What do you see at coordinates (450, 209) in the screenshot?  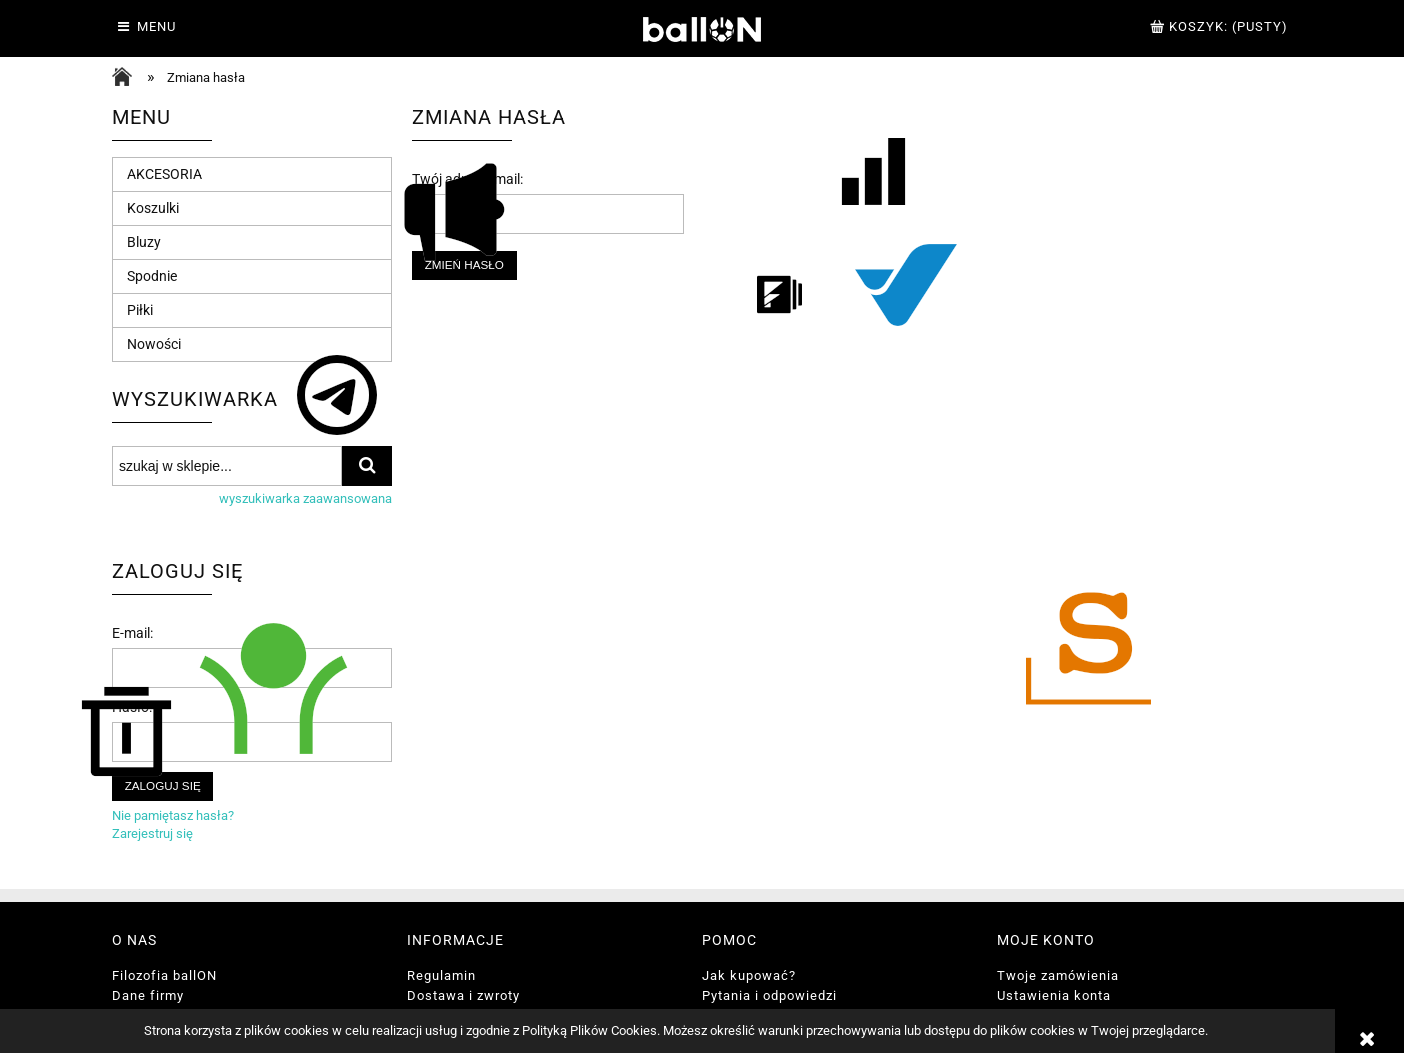 I see `make an announcement or broadcast` at bounding box center [450, 209].